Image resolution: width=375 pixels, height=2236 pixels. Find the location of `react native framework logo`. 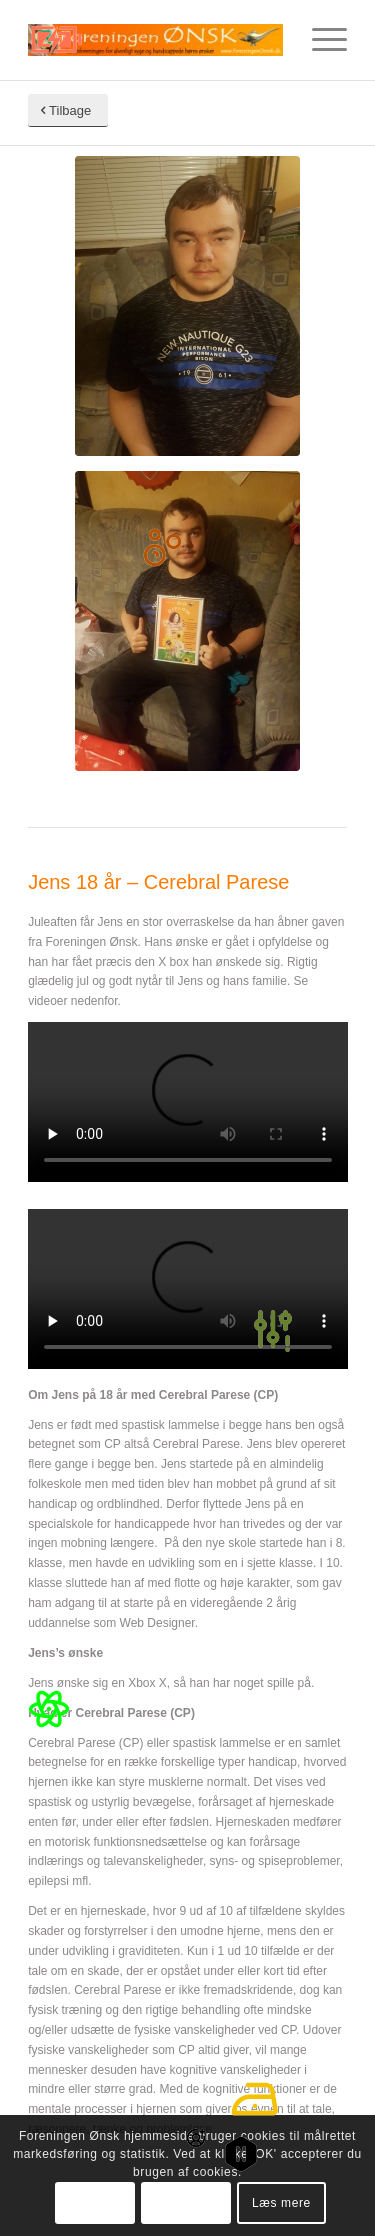

react native framework logo is located at coordinates (49, 1709).